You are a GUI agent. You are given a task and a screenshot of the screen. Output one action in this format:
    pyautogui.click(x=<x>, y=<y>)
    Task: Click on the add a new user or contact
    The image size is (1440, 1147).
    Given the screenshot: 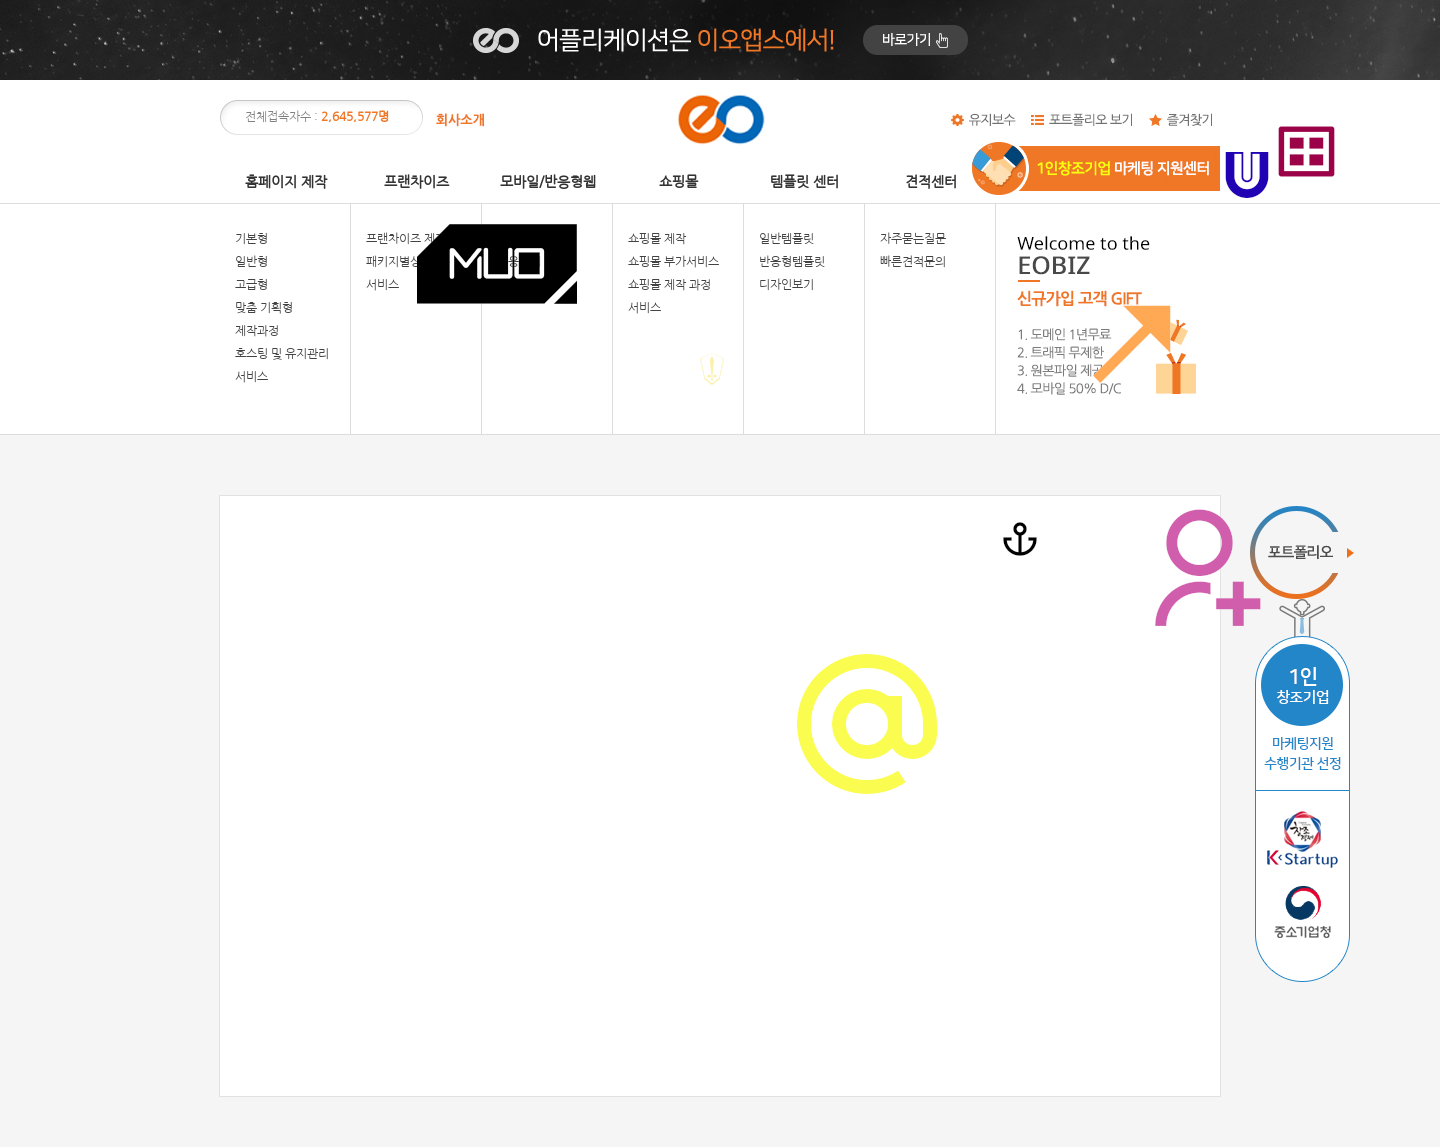 What is the action you would take?
    pyautogui.click(x=1199, y=570)
    